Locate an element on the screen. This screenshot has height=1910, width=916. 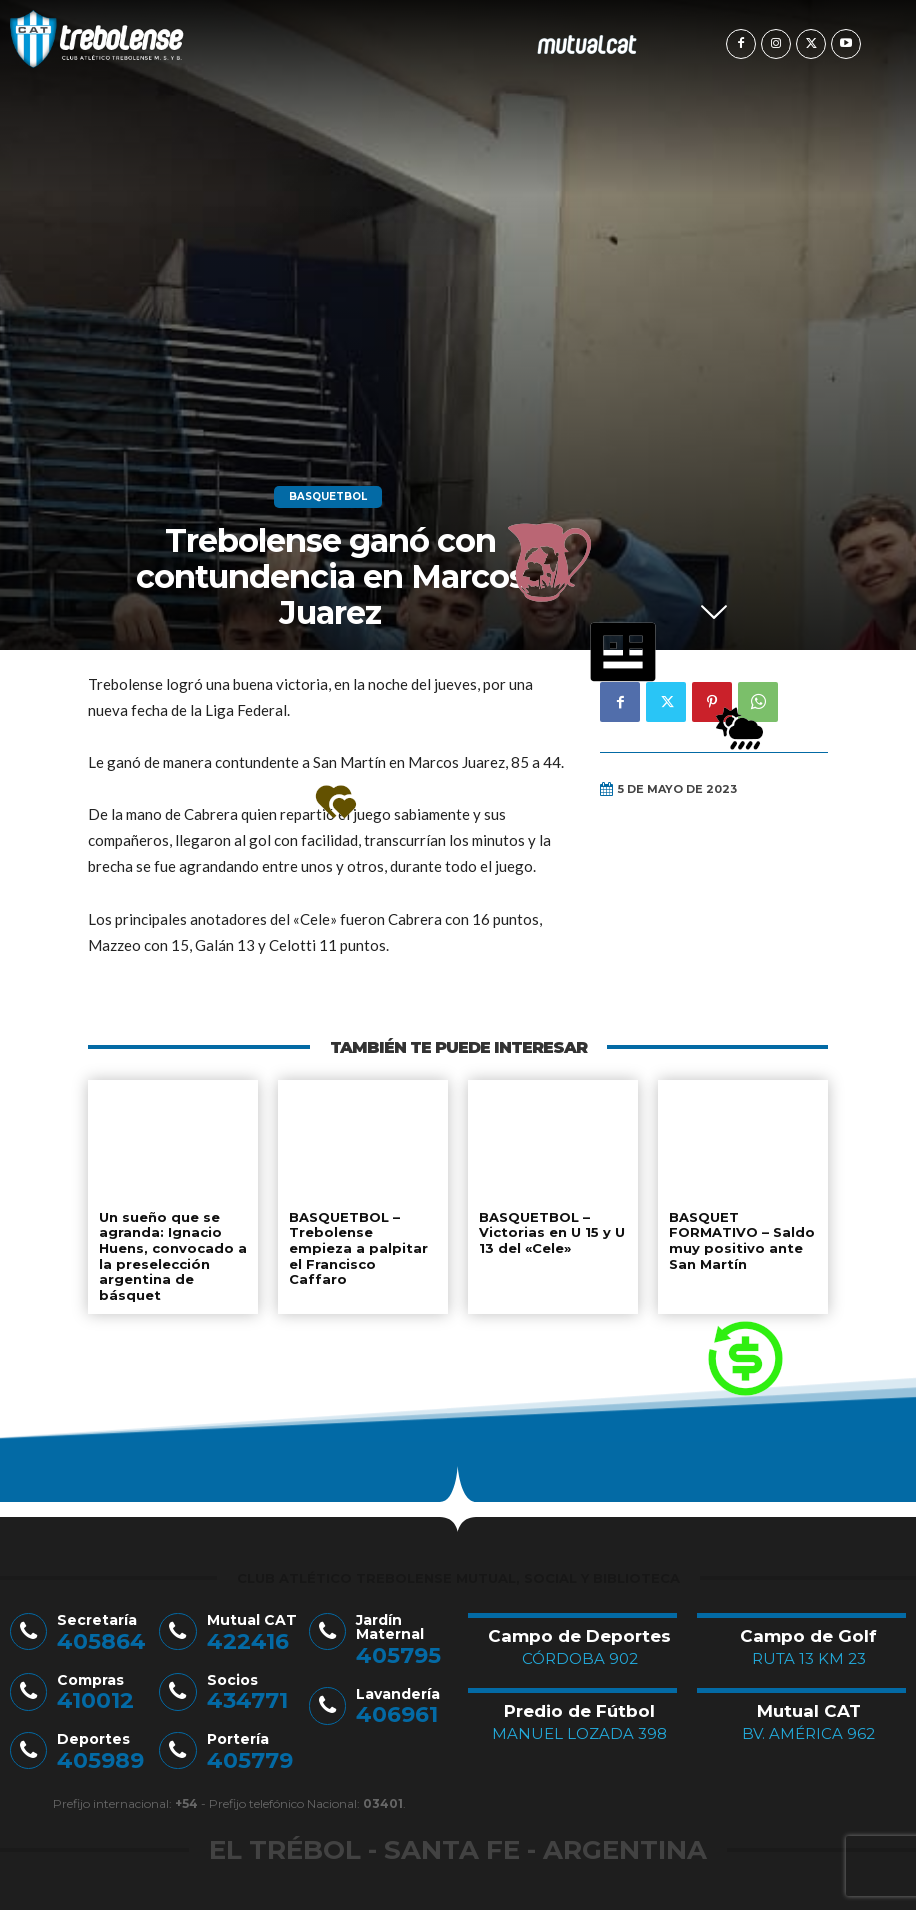
charles web debugging proxy application is located at coordinates (549, 562).